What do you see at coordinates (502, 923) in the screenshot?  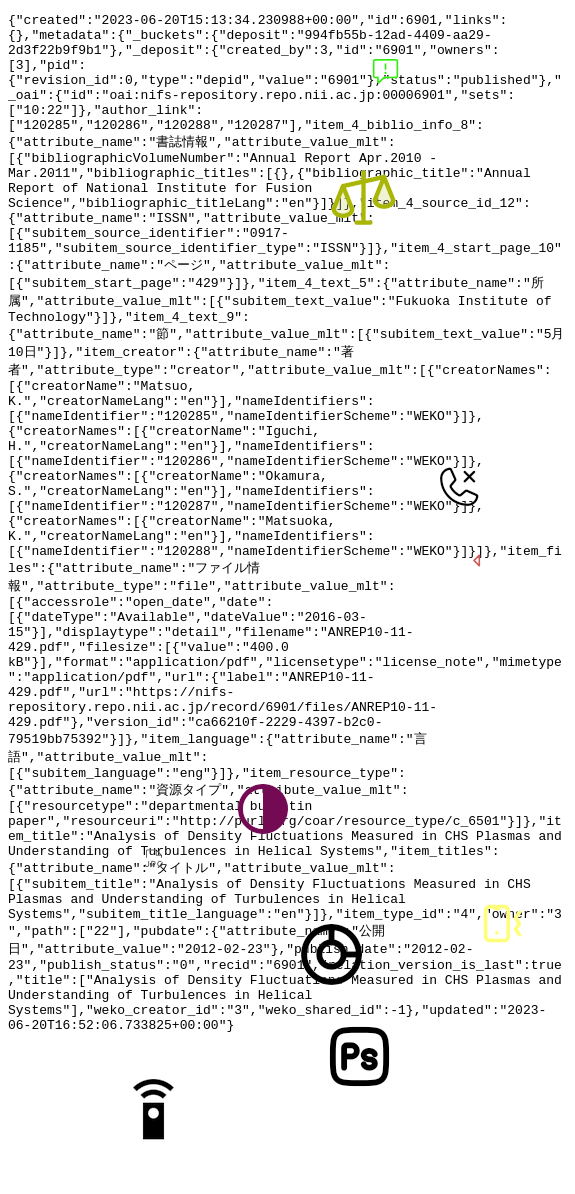 I see `phone is on vibrate mode` at bounding box center [502, 923].